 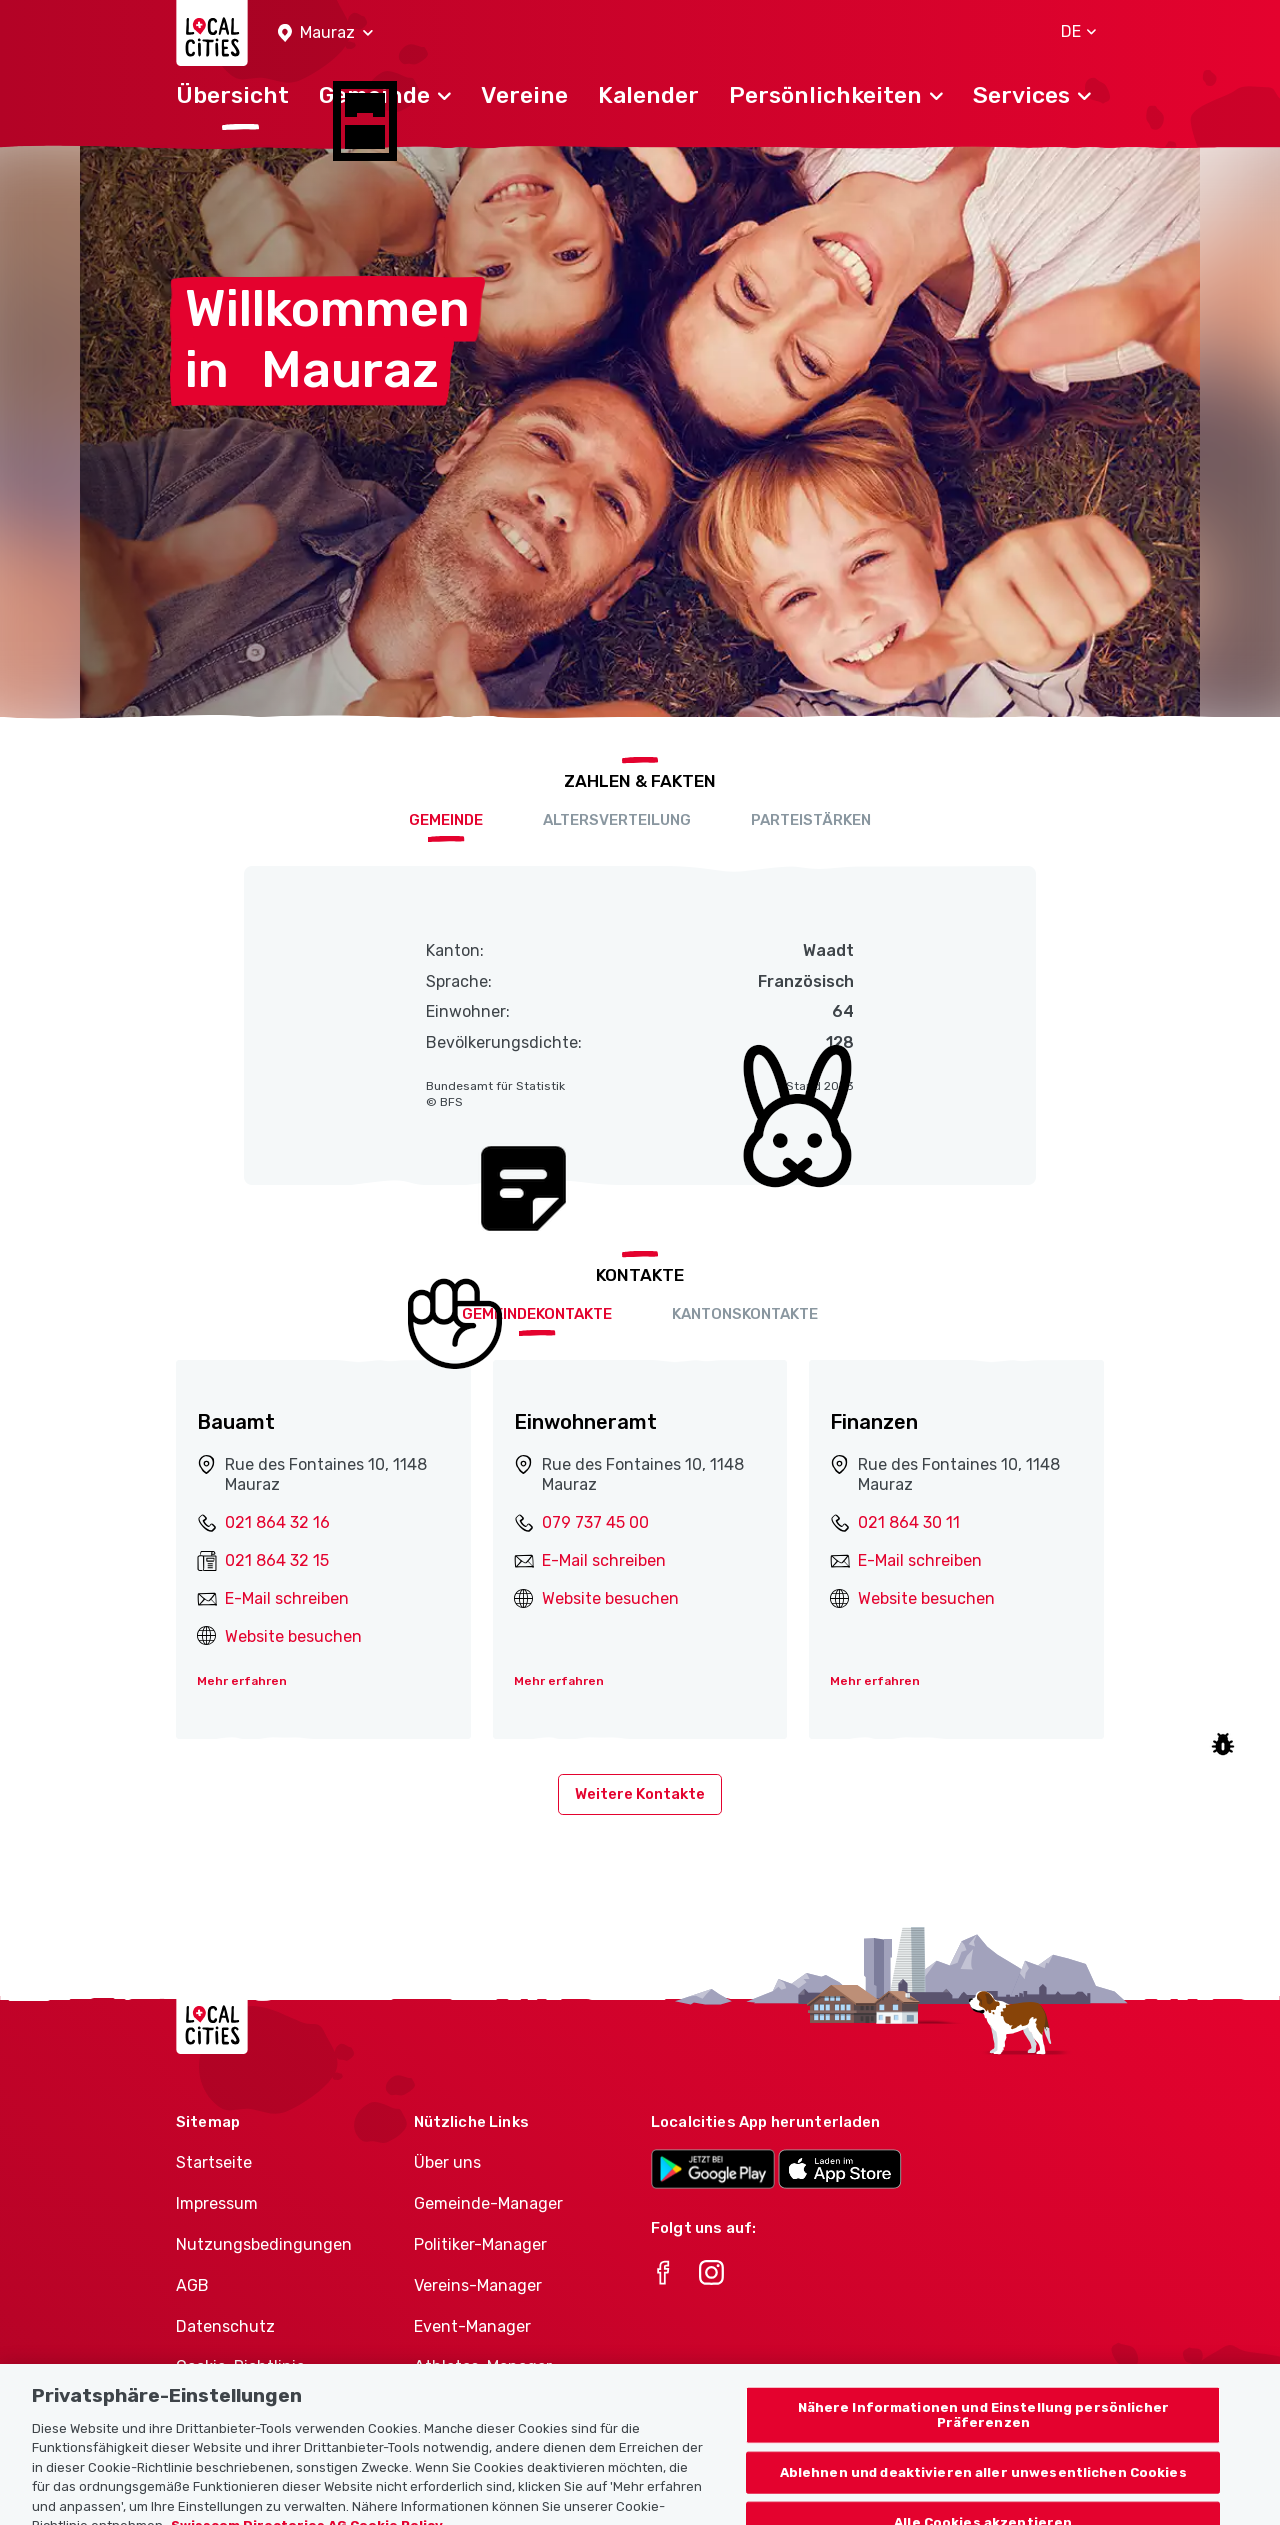 What do you see at coordinates (365, 121) in the screenshot?
I see `window sensor status for smart home` at bounding box center [365, 121].